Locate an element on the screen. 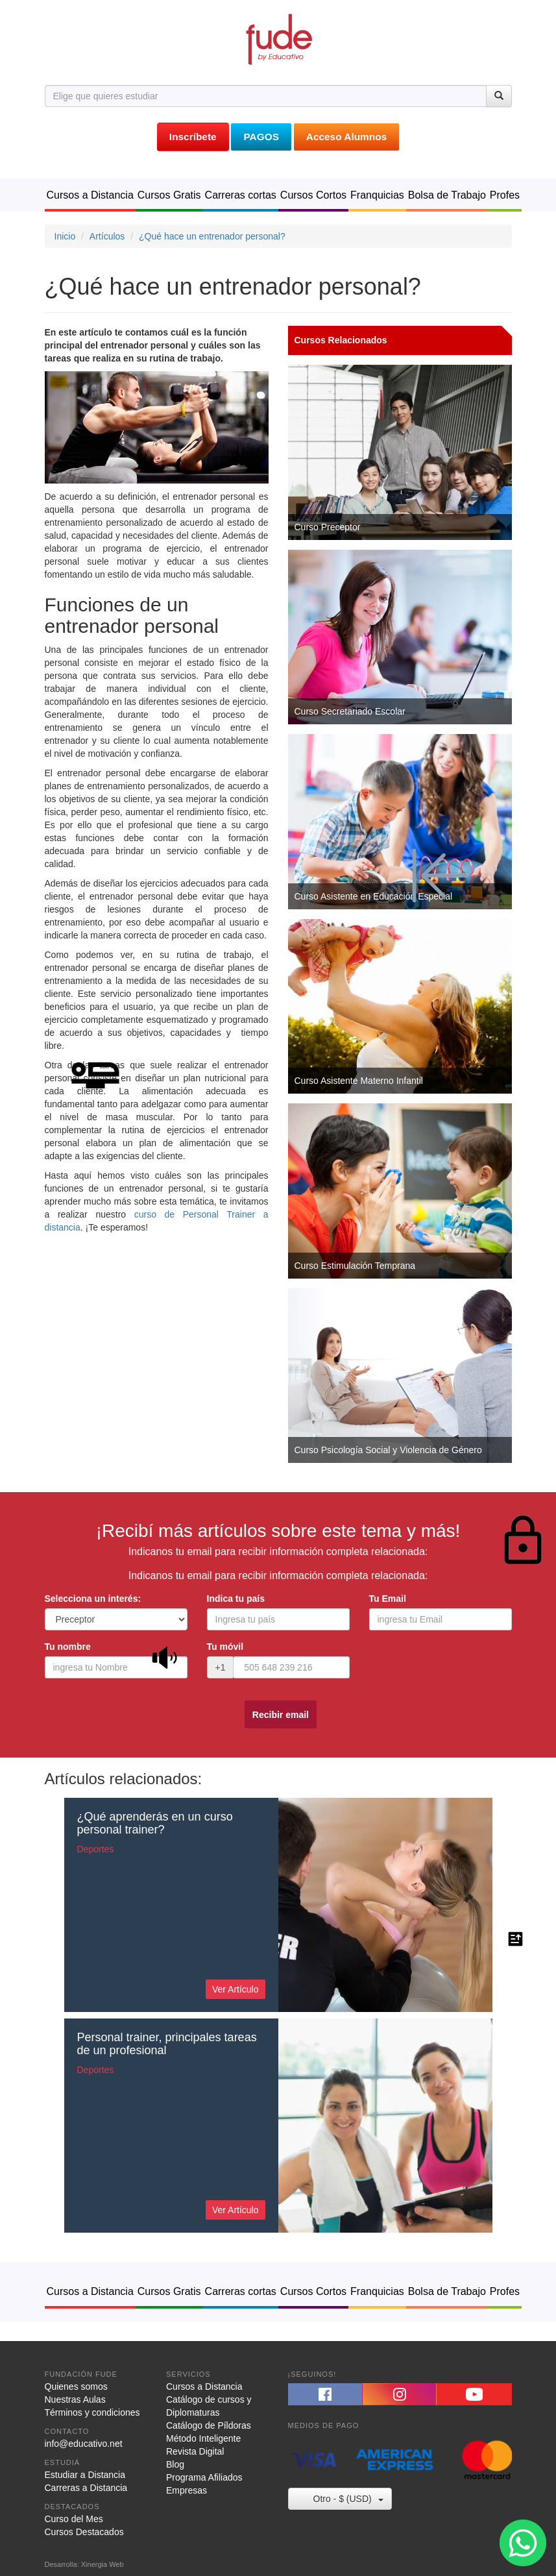 The width and height of the screenshot is (556, 2576). volume is set to high is located at coordinates (164, 1658).